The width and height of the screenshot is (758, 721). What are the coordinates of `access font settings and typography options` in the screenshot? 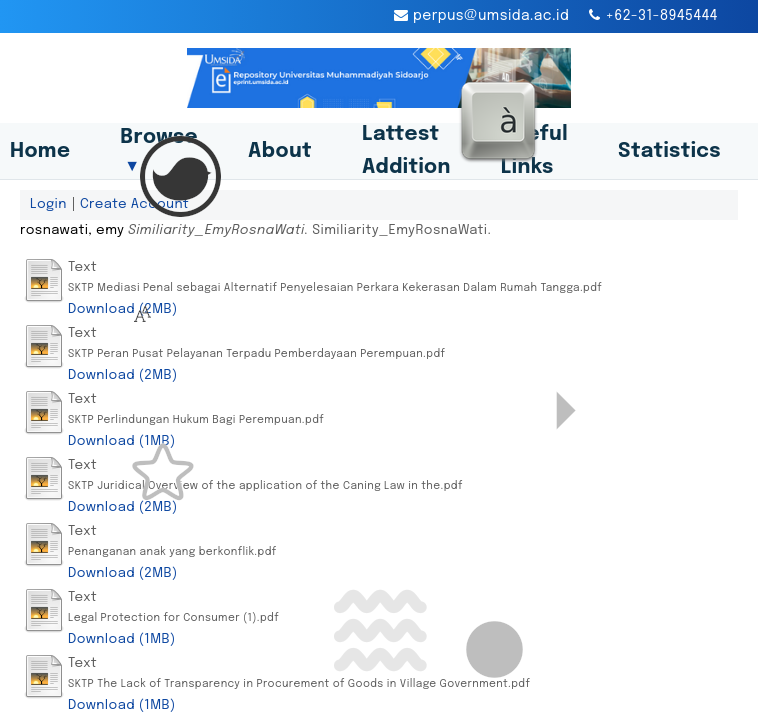 It's located at (142, 314).